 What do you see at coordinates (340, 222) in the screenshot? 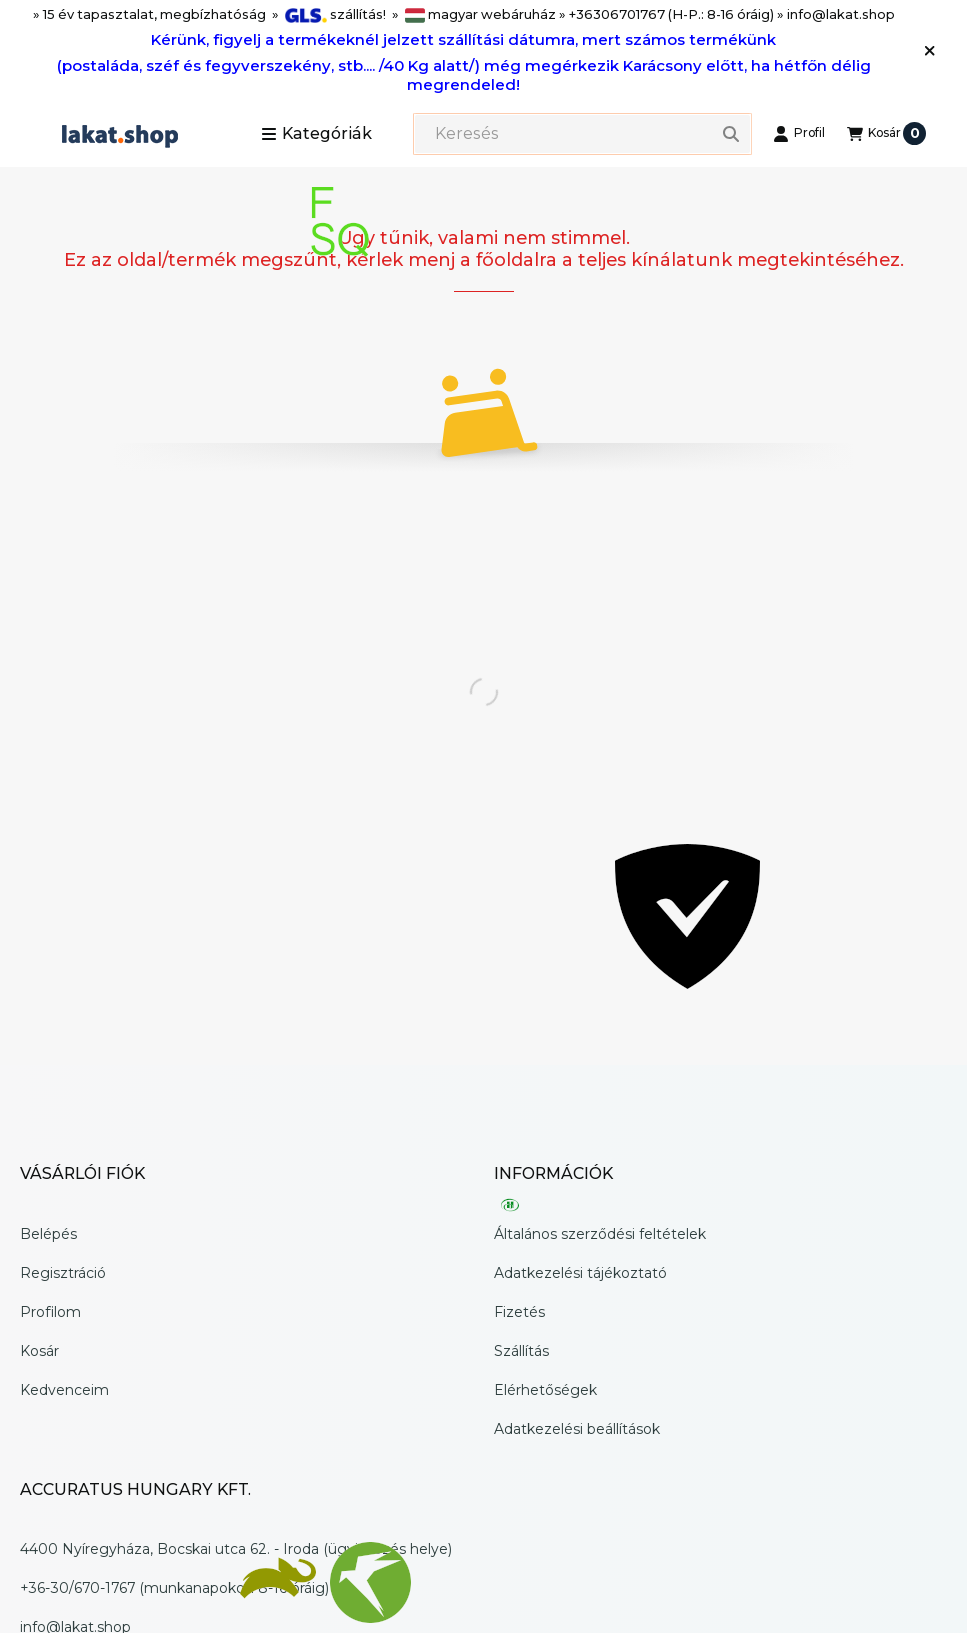
I see `open foursquare app` at bounding box center [340, 222].